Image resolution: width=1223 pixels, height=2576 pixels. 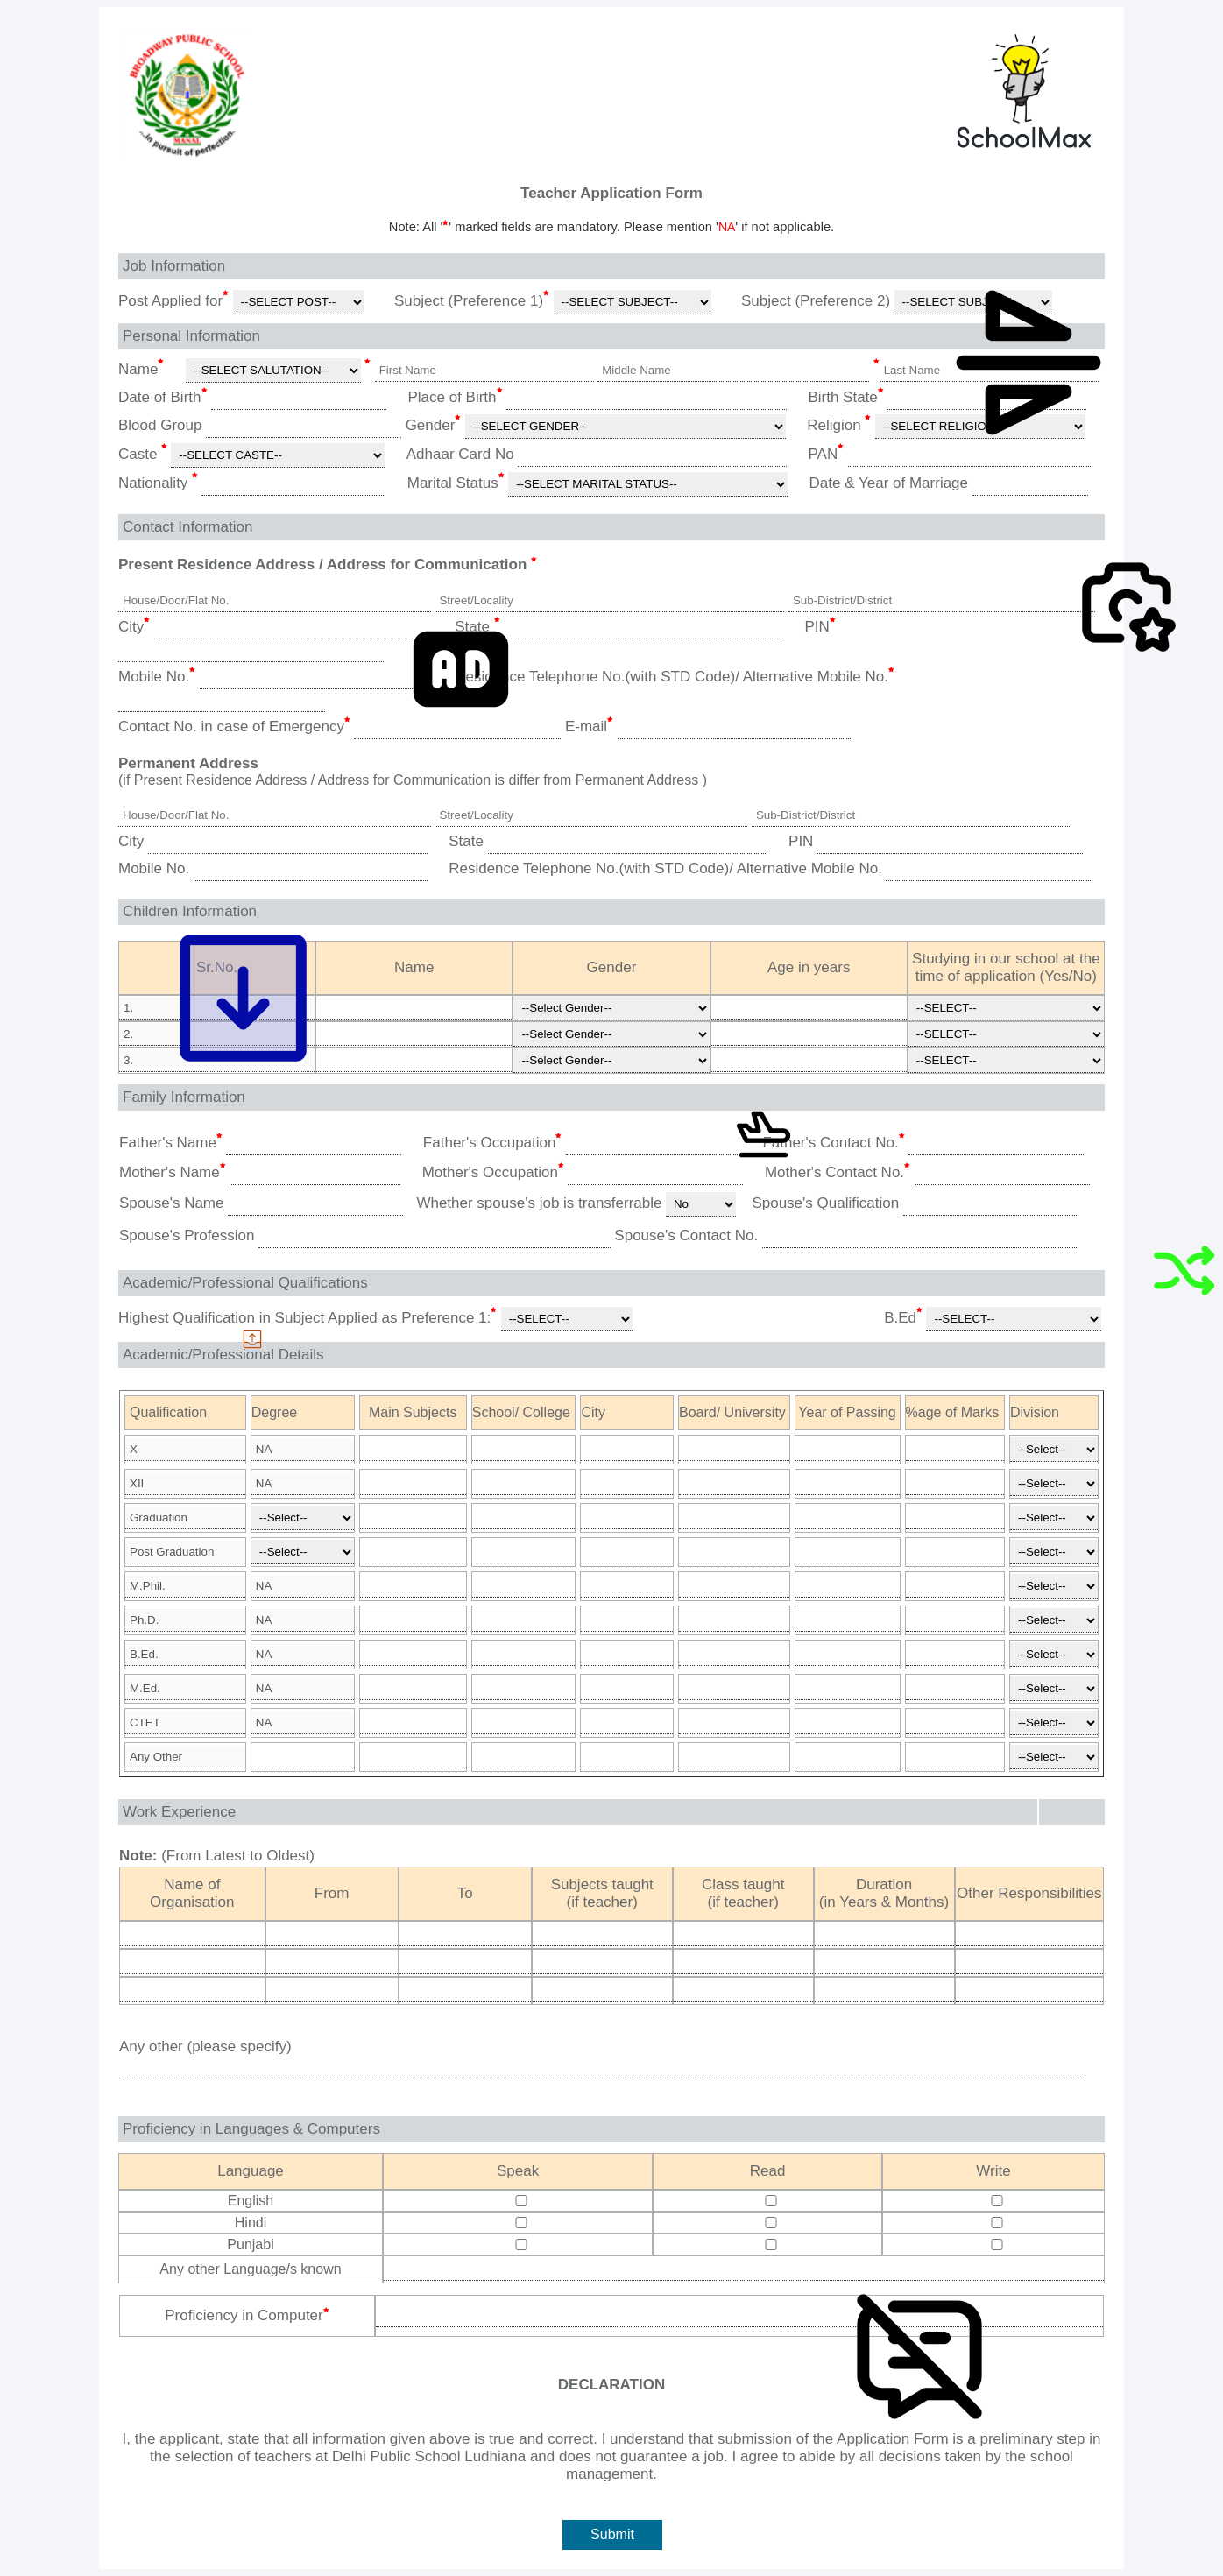 What do you see at coordinates (1183, 1270) in the screenshot?
I see `shuffle playlist or queue order` at bounding box center [1183, 1270].